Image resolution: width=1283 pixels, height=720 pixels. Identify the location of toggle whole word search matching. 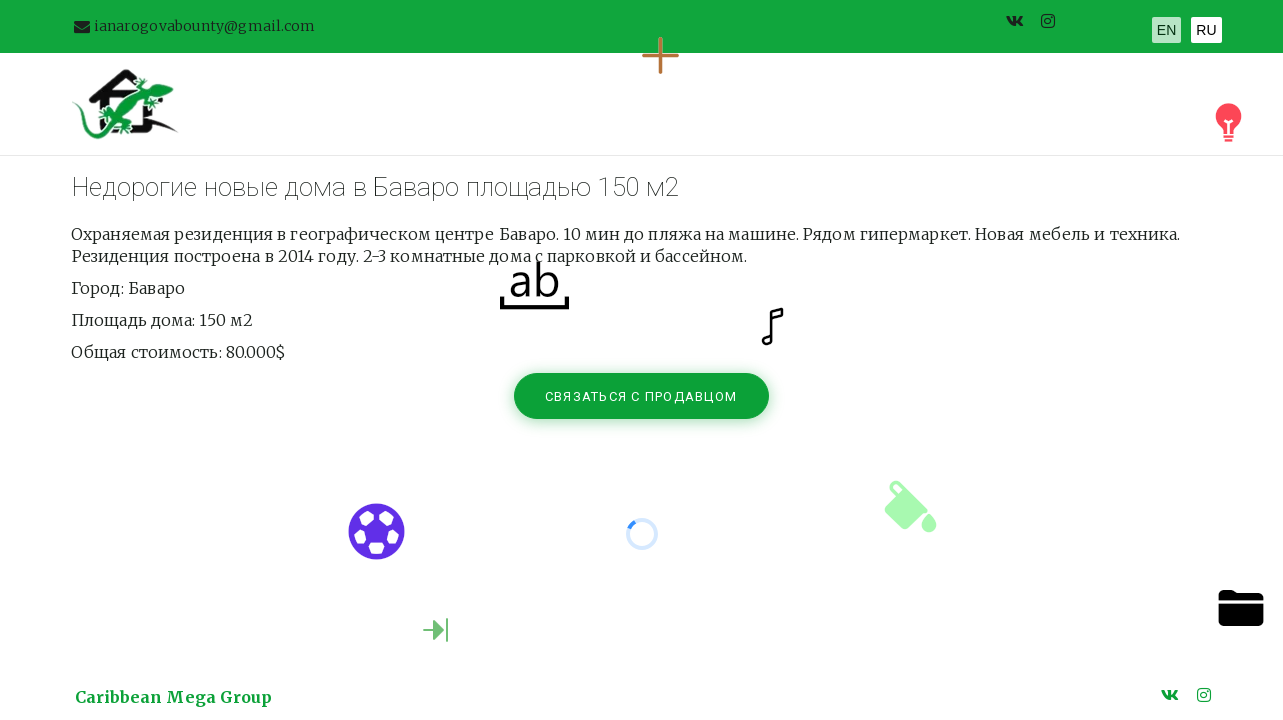
(534, 283).